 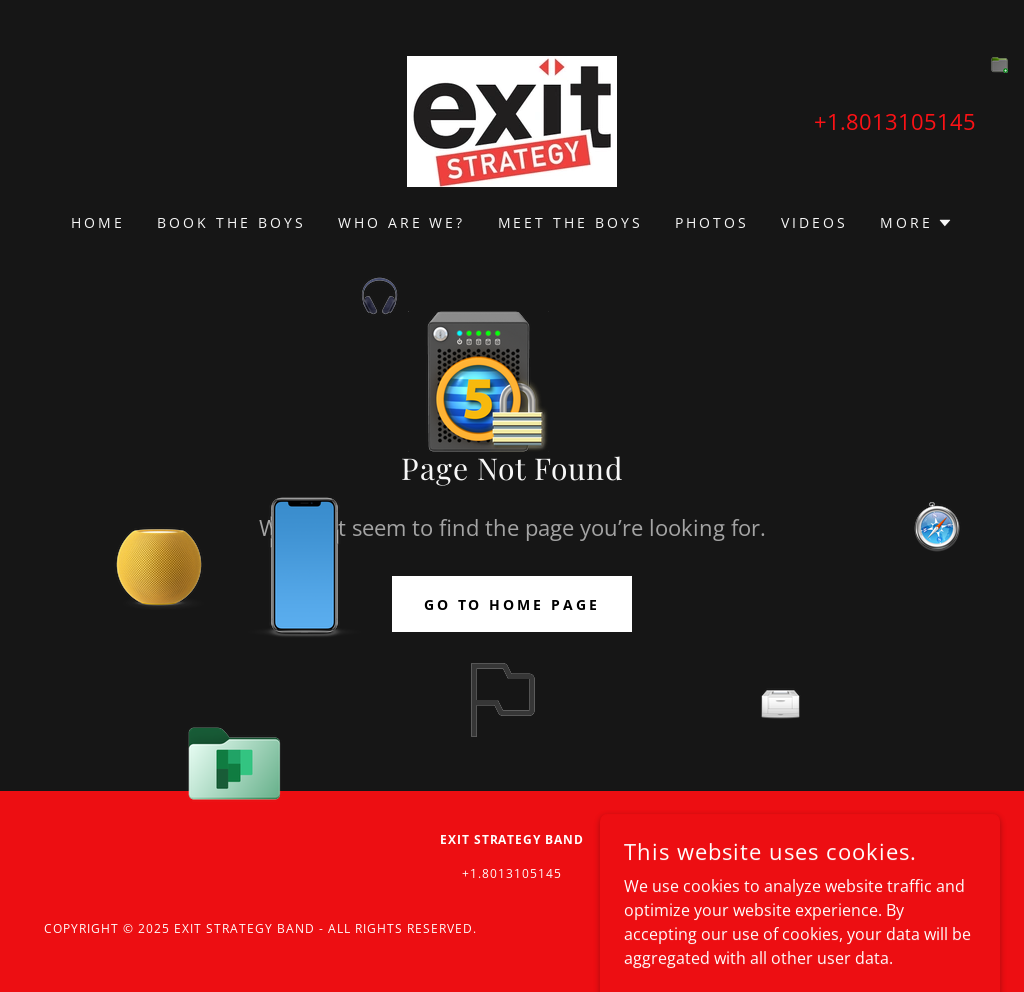 What do you see at coordinates (503, 700) in the screenshot?
I see `access flag emojis in the emoji picker` at bounding box center [503, 700].